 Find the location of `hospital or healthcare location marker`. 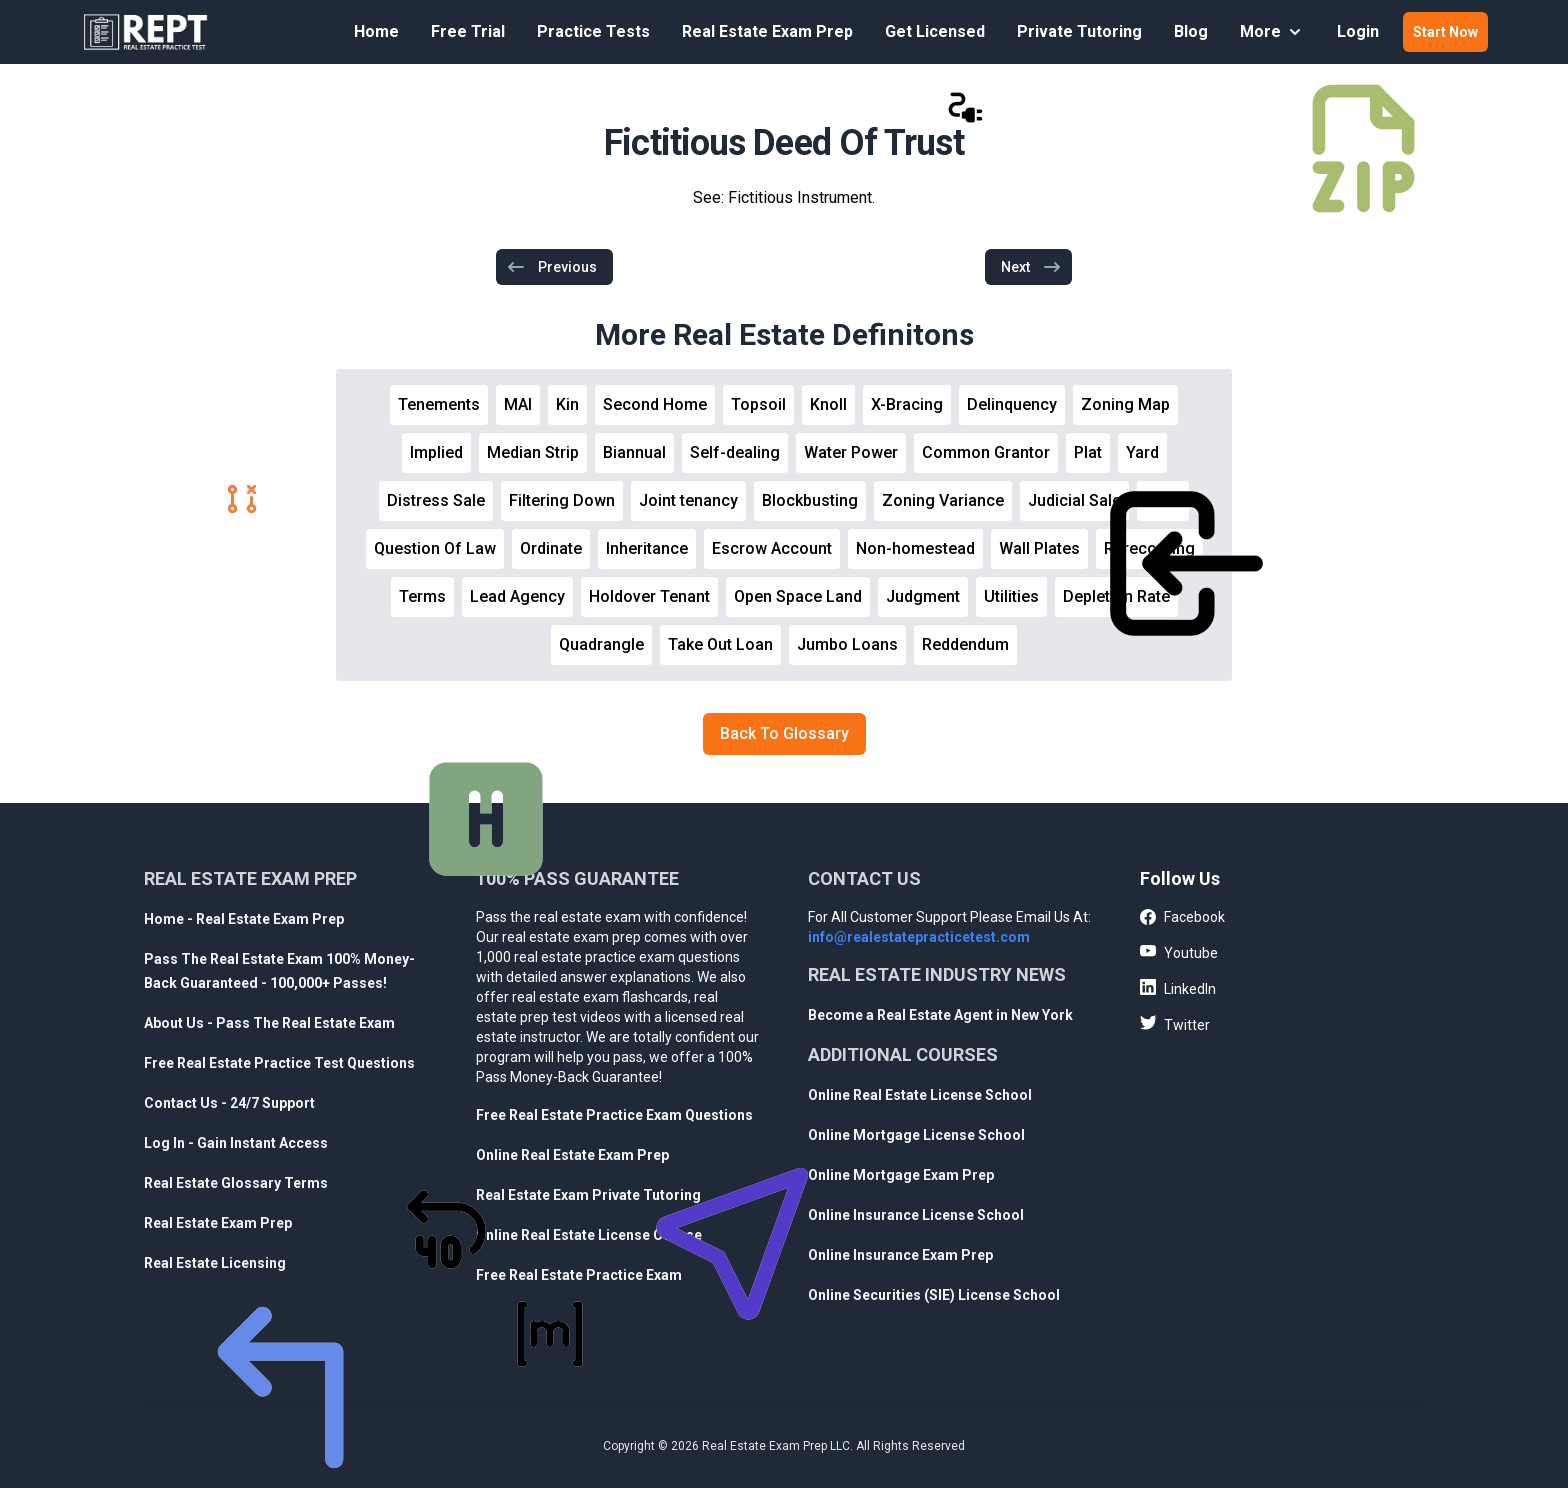

hospital or healthcare location marker is located at coordinates (486, 819).